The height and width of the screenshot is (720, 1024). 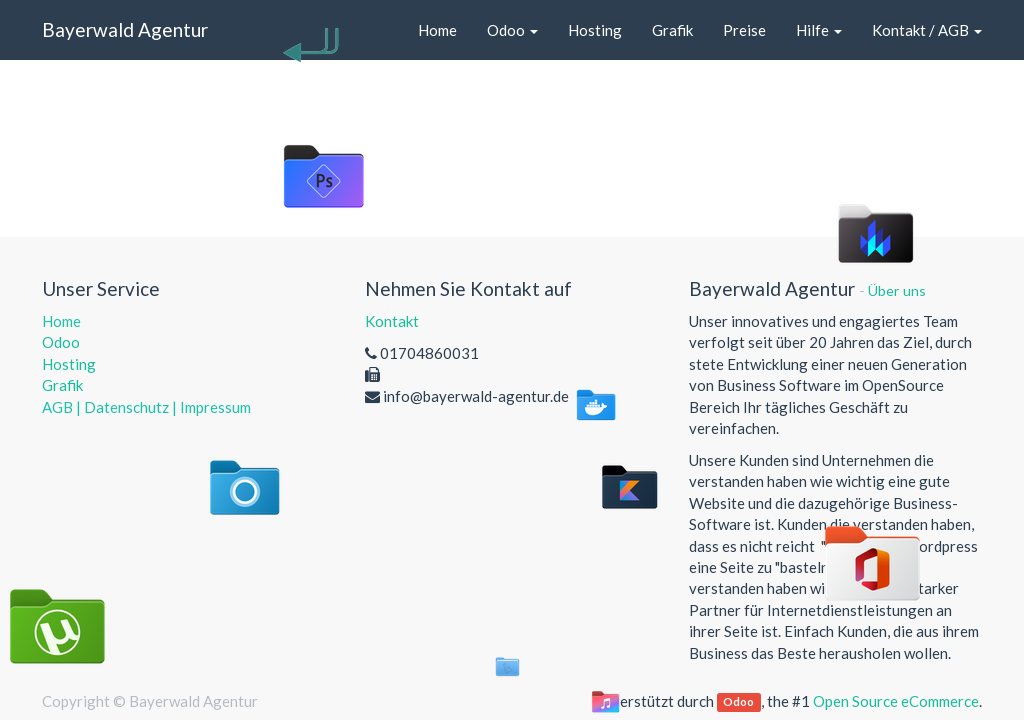 What do you see at coordinates (872, 566) in the screenshot?
I see `open microsoft office files folder` at bounding box center [872, 566].